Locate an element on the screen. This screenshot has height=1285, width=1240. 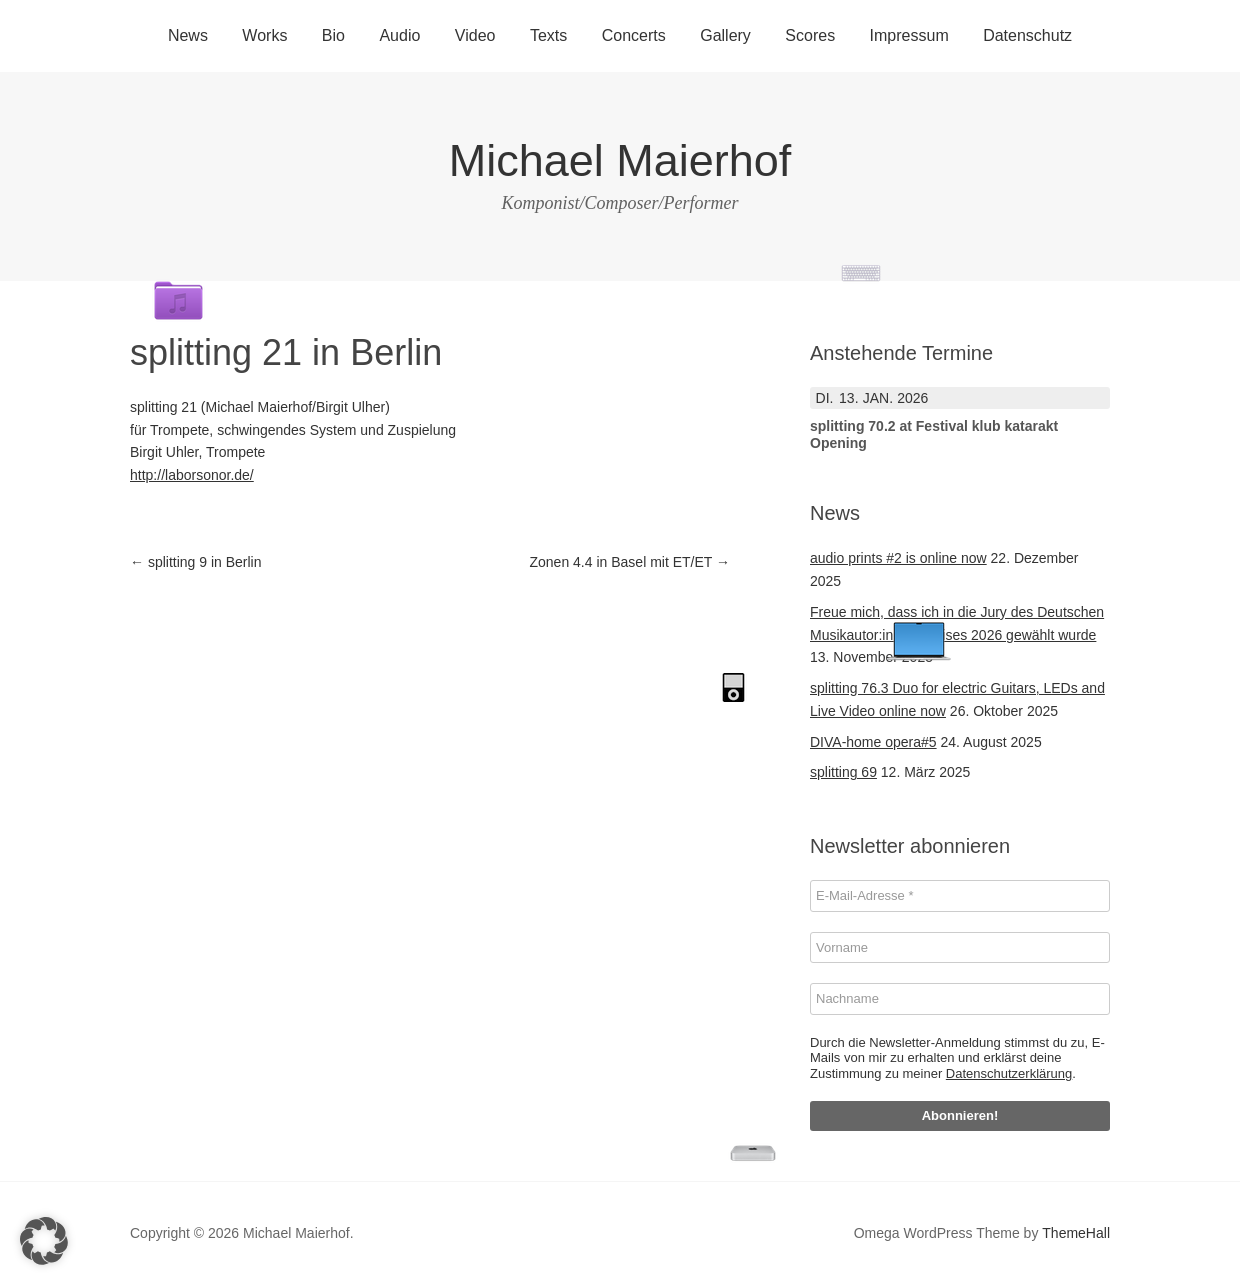
connect a bluetooth keyboard is located at coordinates (861, 273).